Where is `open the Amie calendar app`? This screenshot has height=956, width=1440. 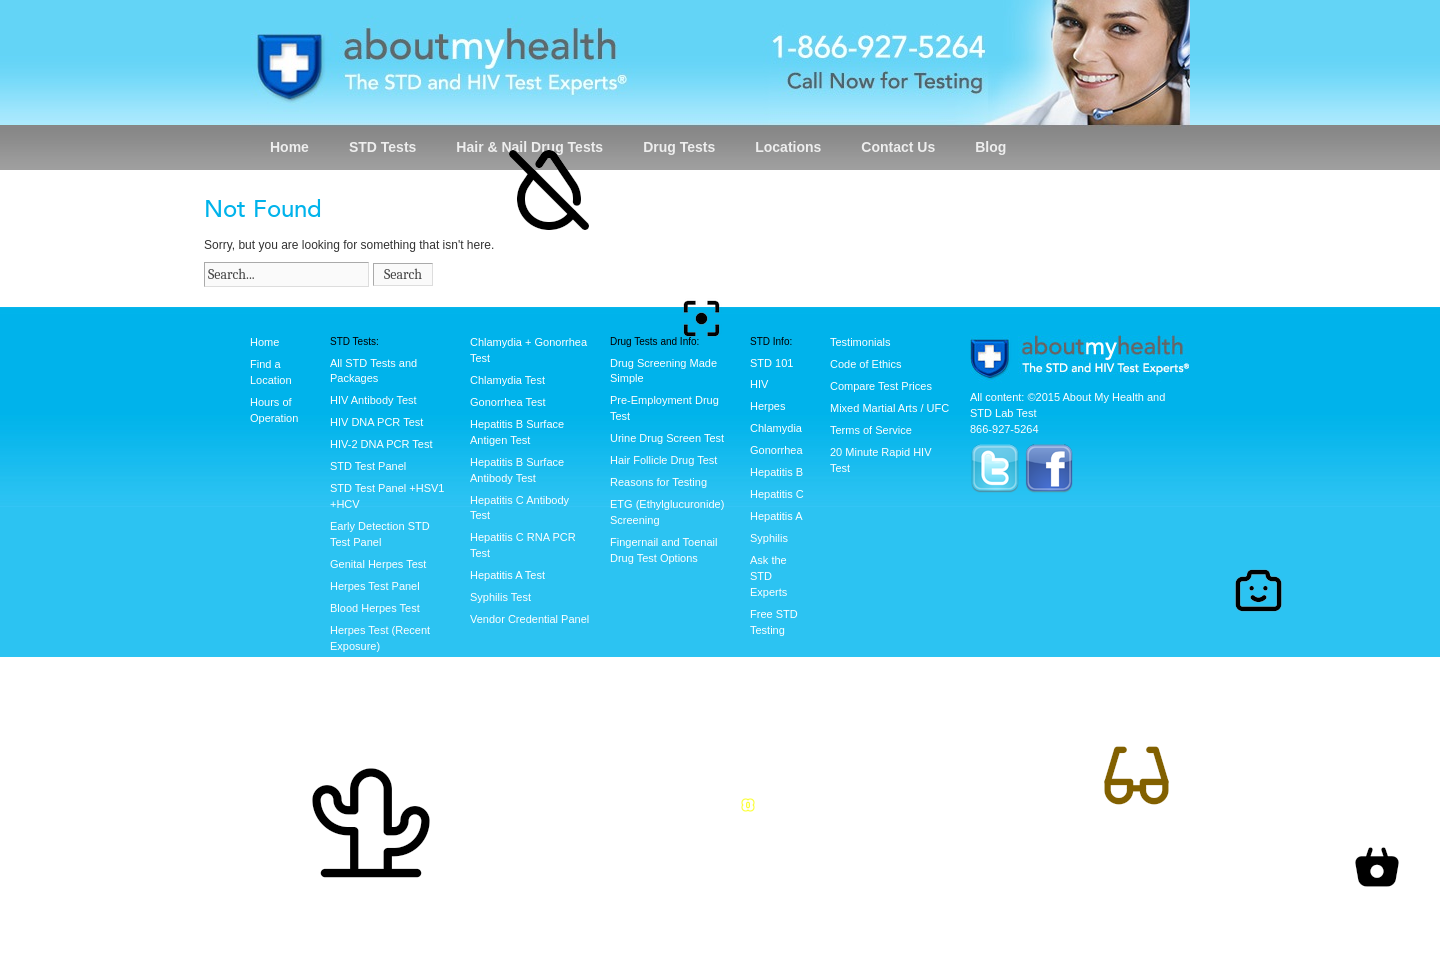
open the Amie calendar app is located at coordinates (748, 805).